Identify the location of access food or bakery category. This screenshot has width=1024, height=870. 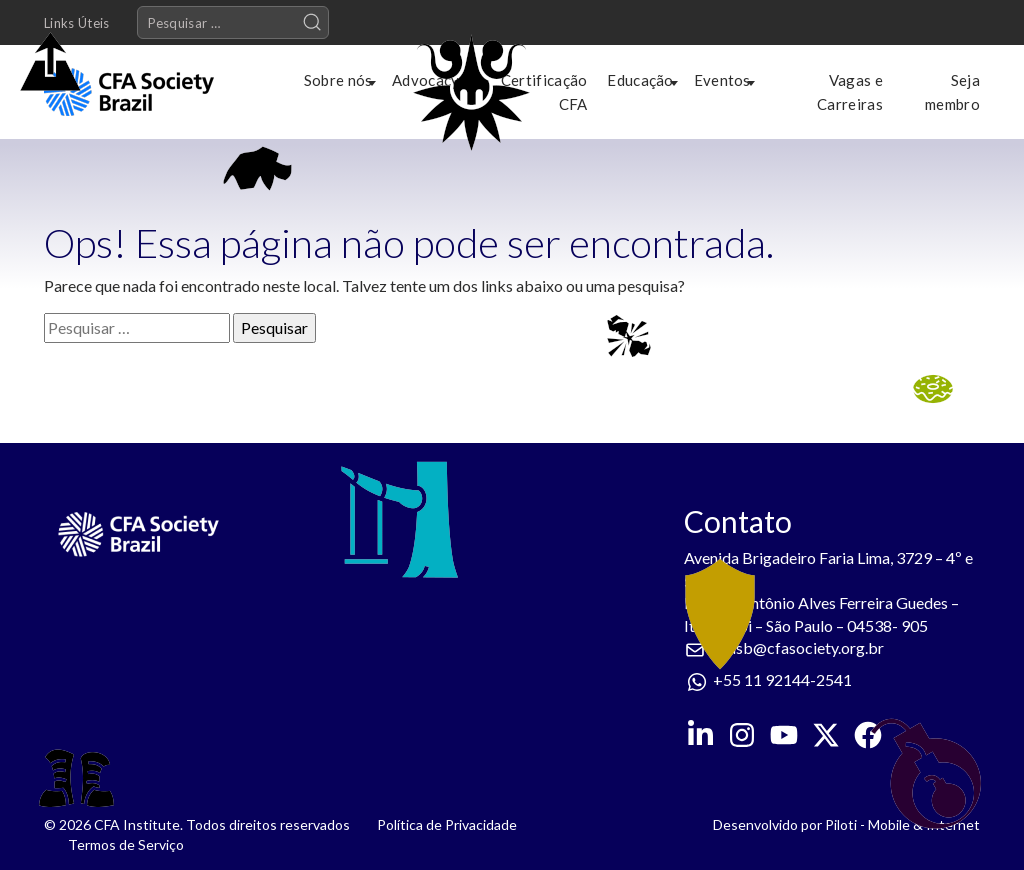
(933, 389).